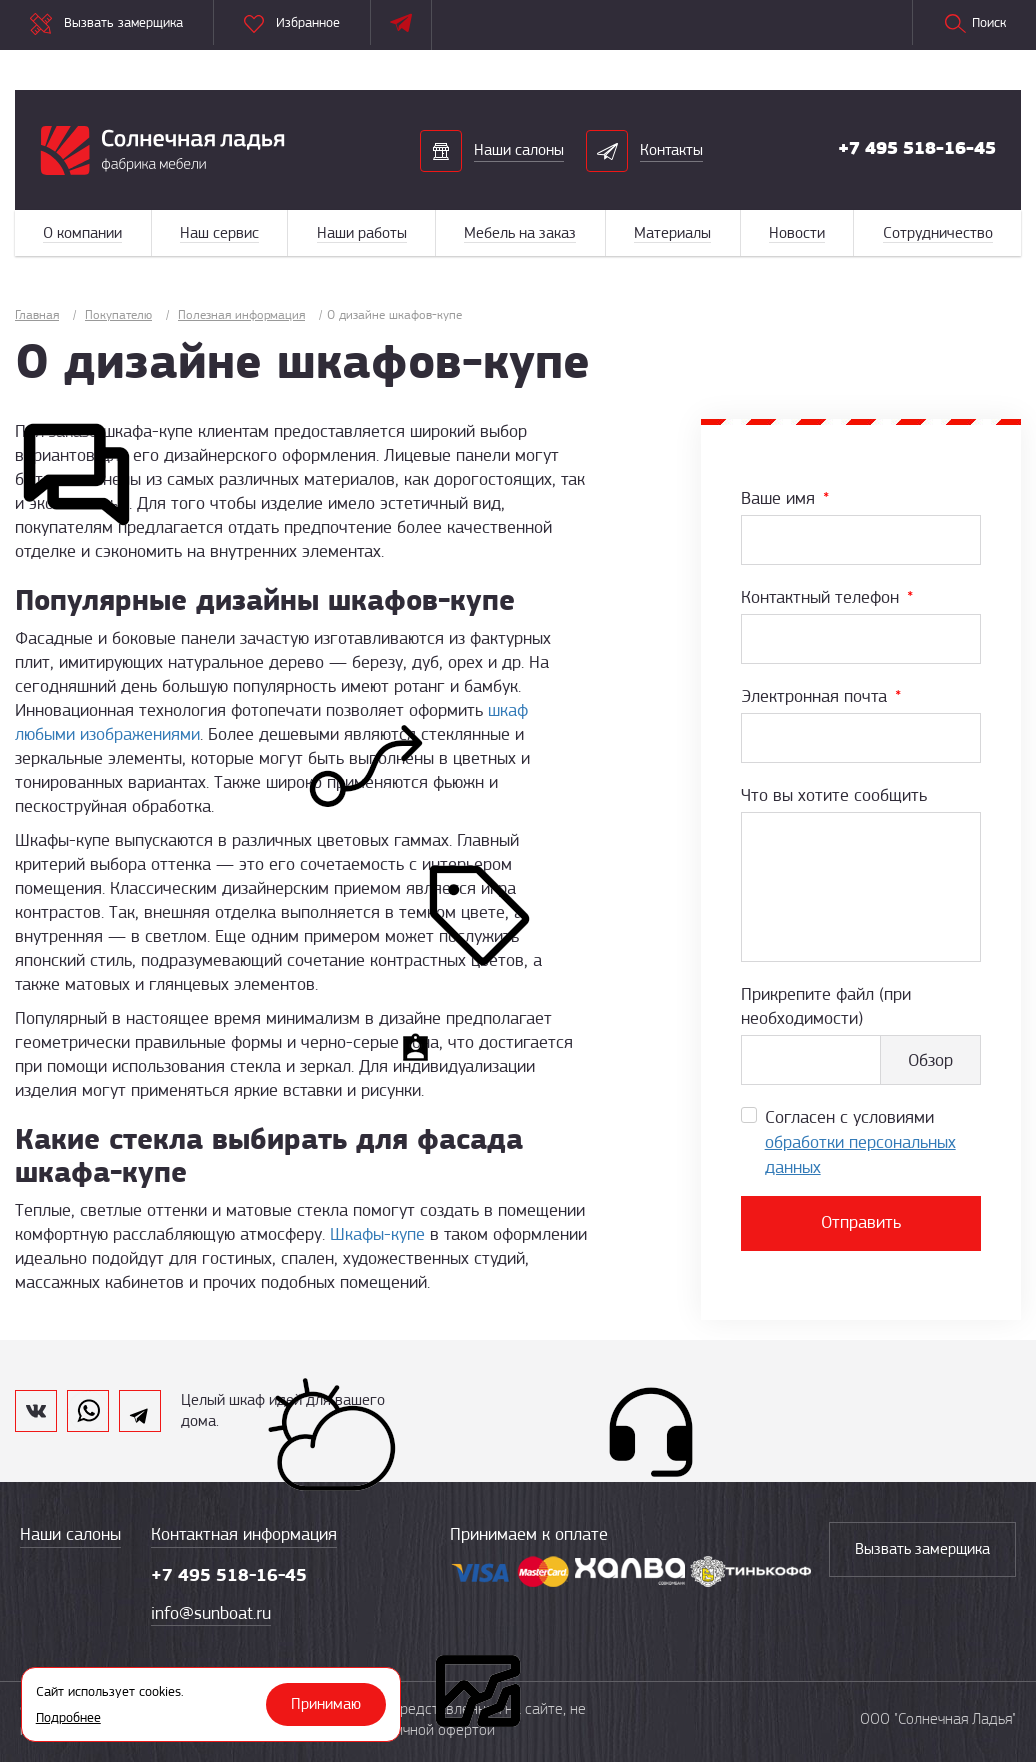 Image resolution: width=1036 pixels, height=1762 pixels. I want to click on open your conversations, so click(76, 472).